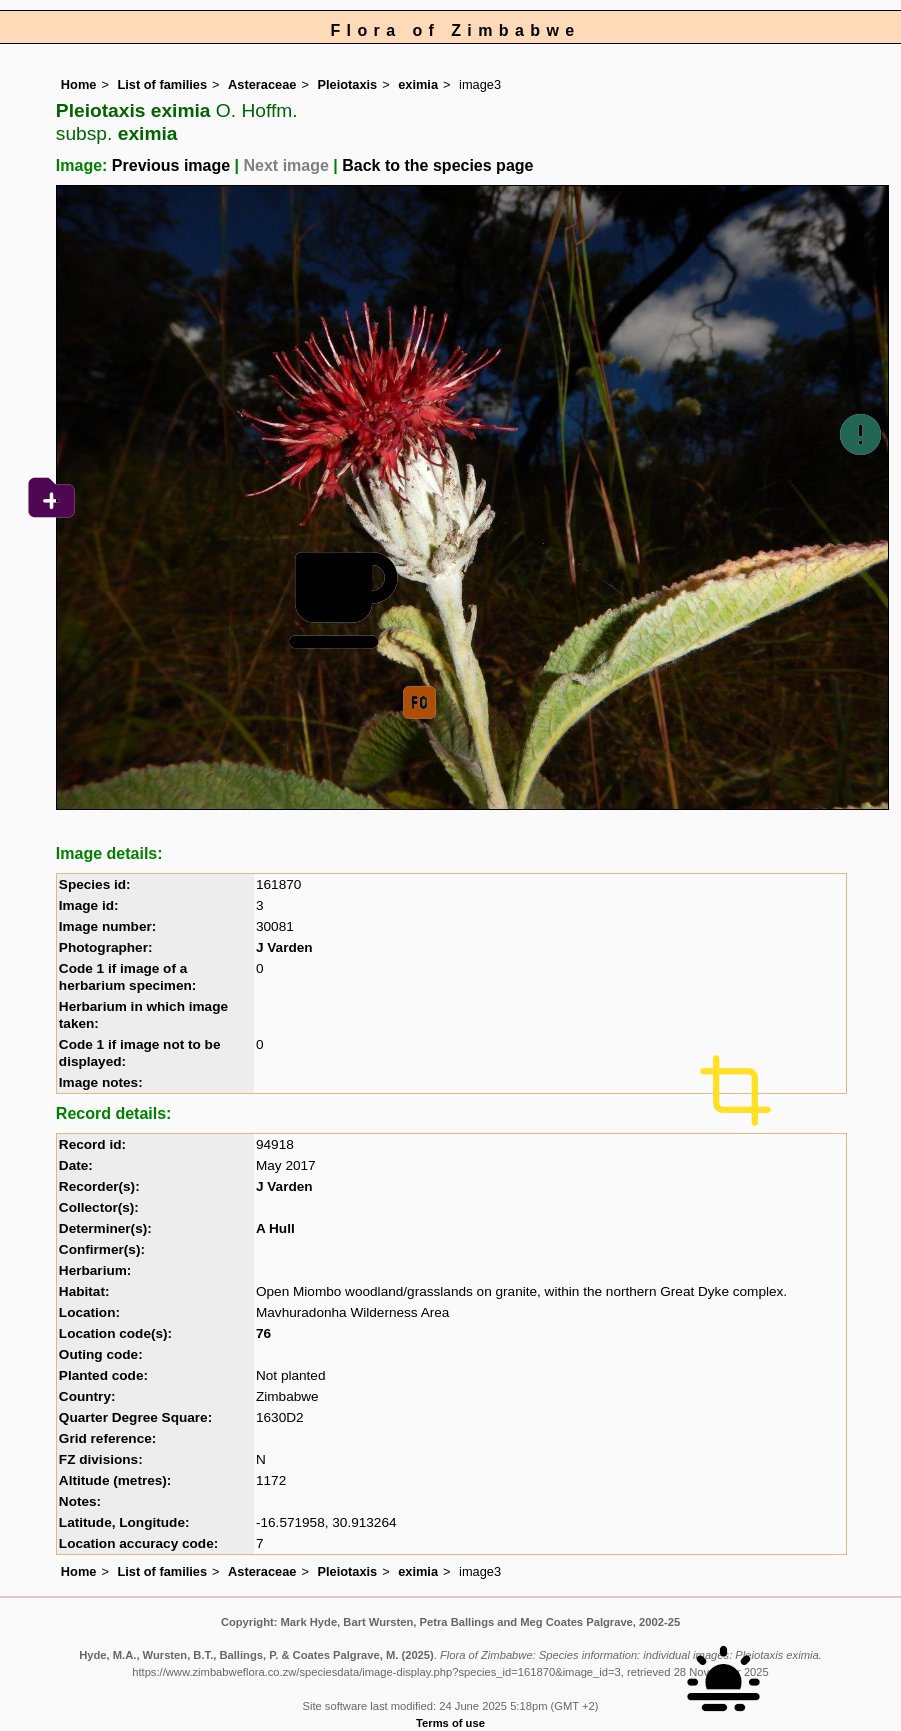 Image resolution: width=901 pixels, height=1731 pixels. I want to click on indicates sunset or evening time, so click(723, 1678).